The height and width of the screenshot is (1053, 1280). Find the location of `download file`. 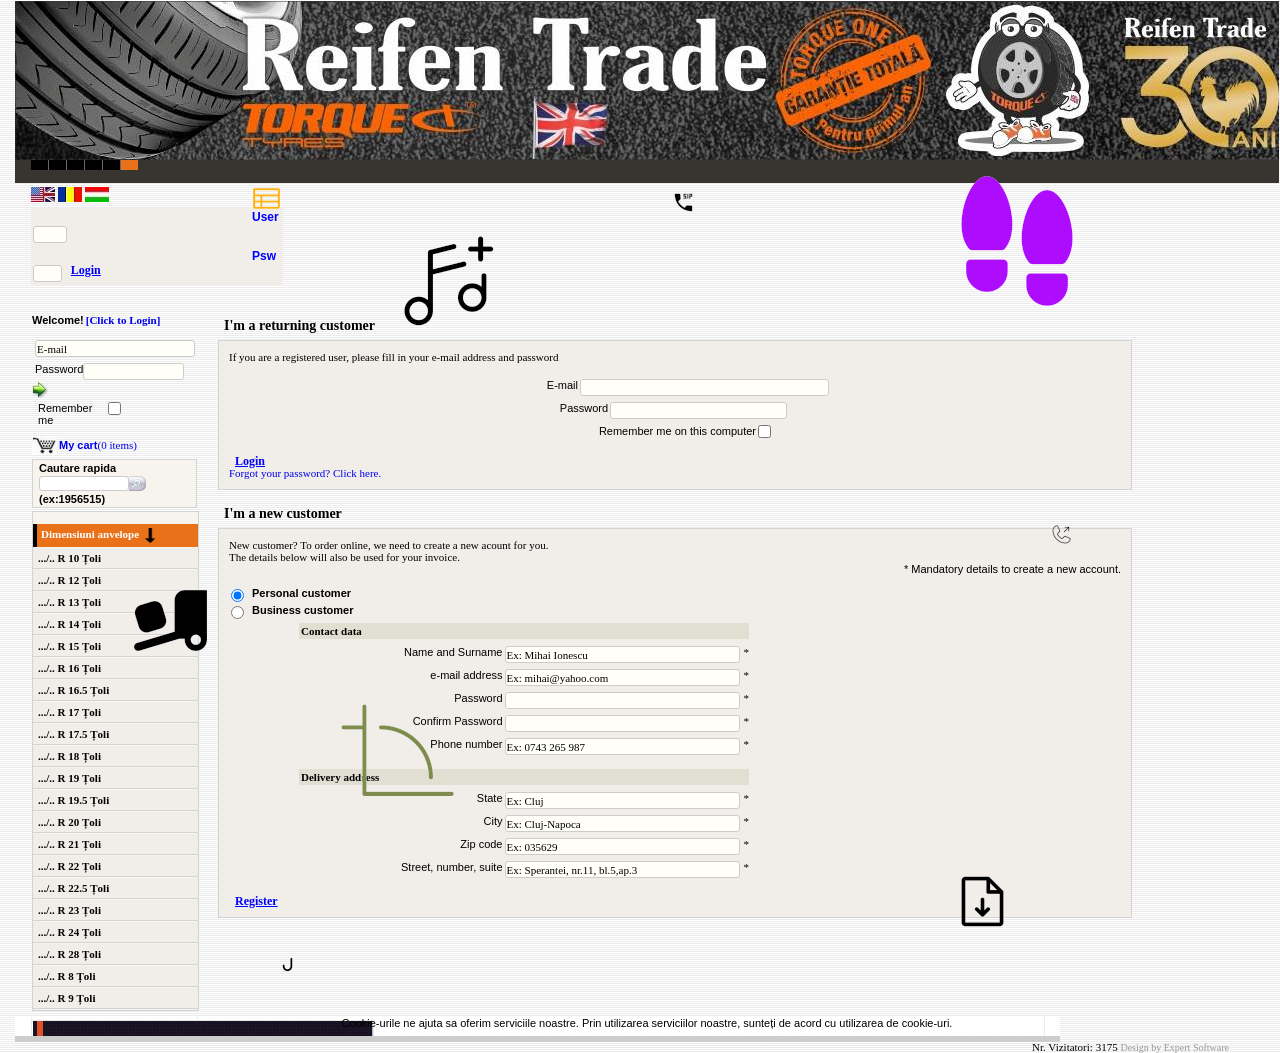

download file is located at coordinates (982, 901).